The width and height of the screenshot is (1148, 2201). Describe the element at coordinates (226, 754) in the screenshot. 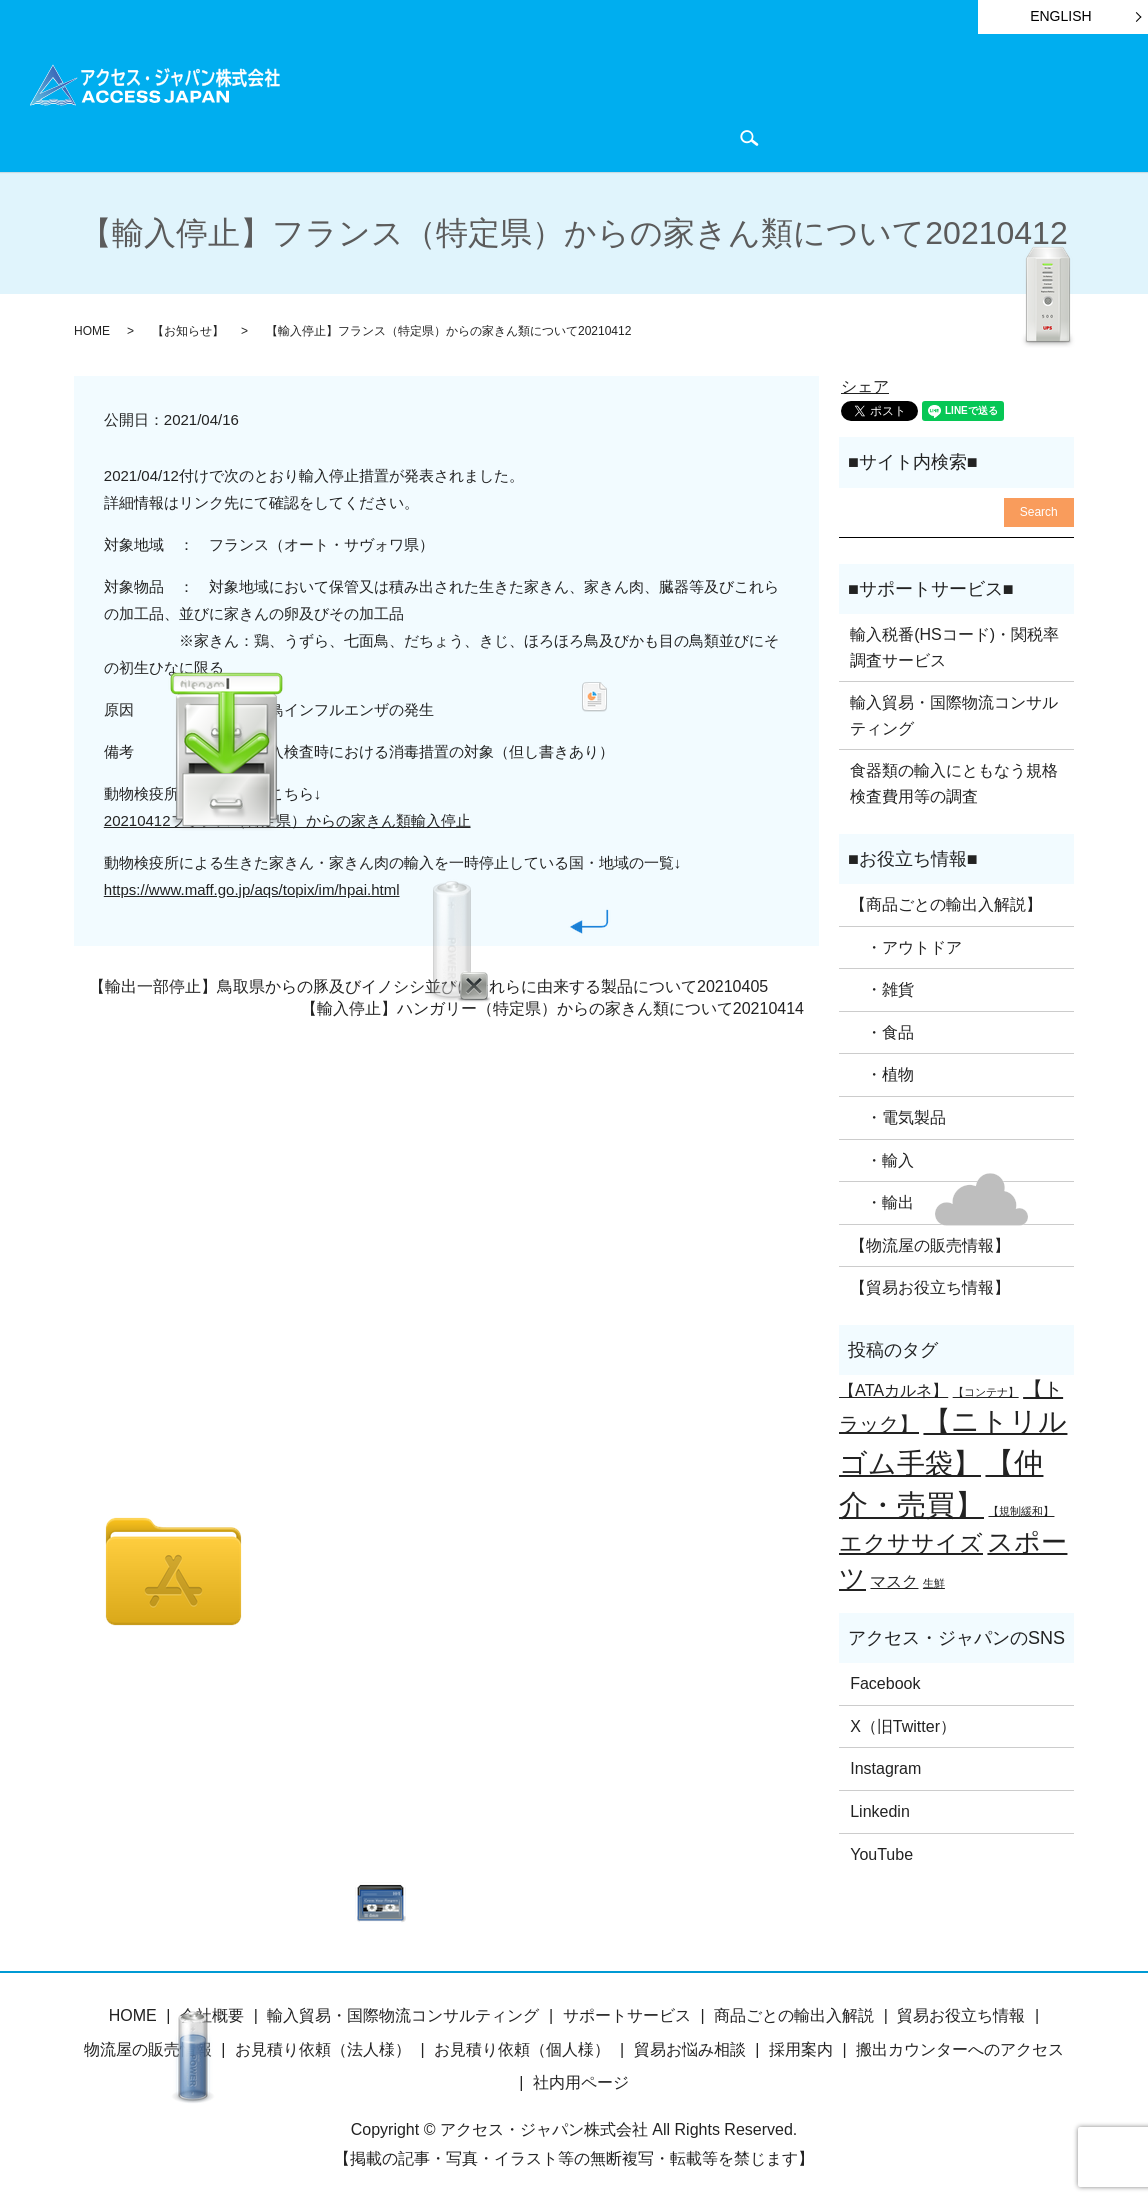

I see `save document to a new location or with a new name` at that location.